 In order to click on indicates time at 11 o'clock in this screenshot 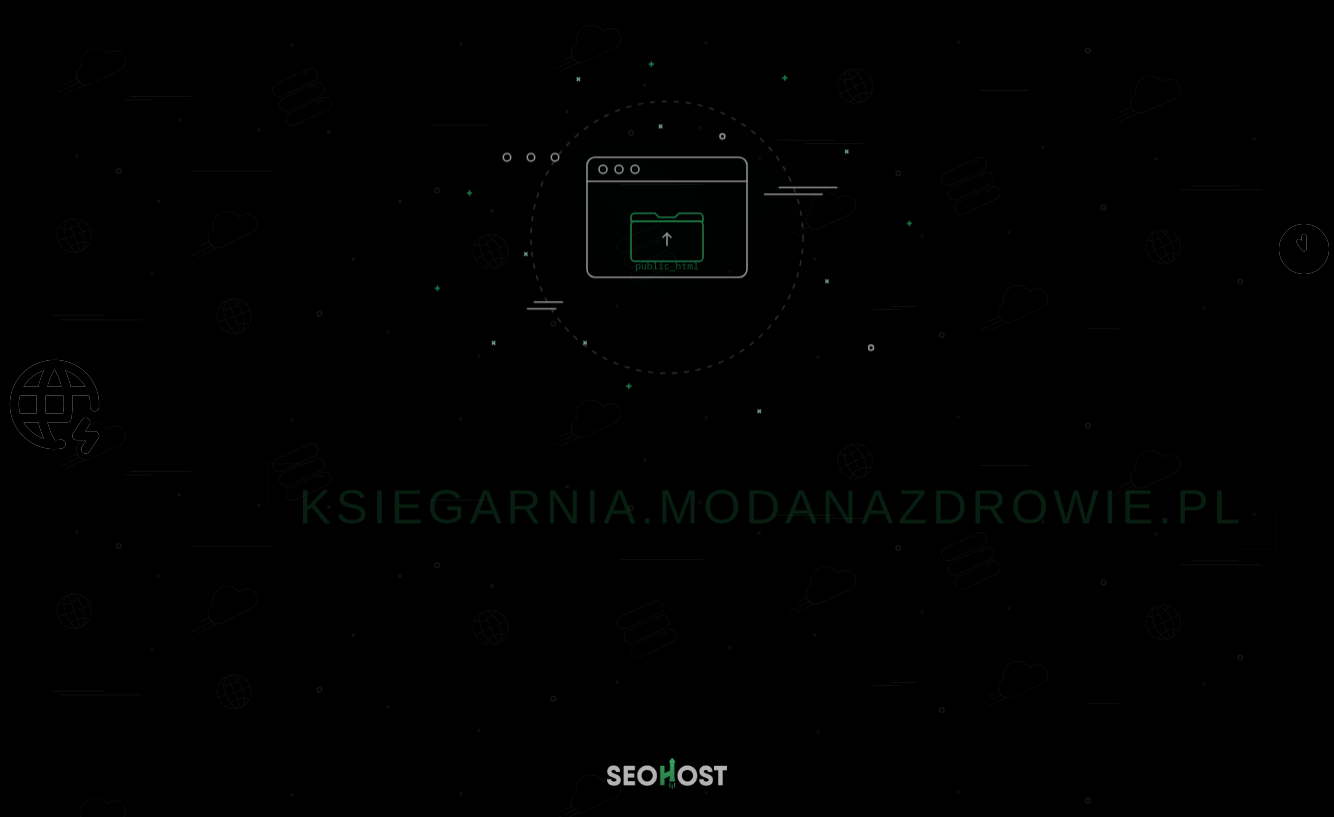, I will do `click(1304, 249)`.